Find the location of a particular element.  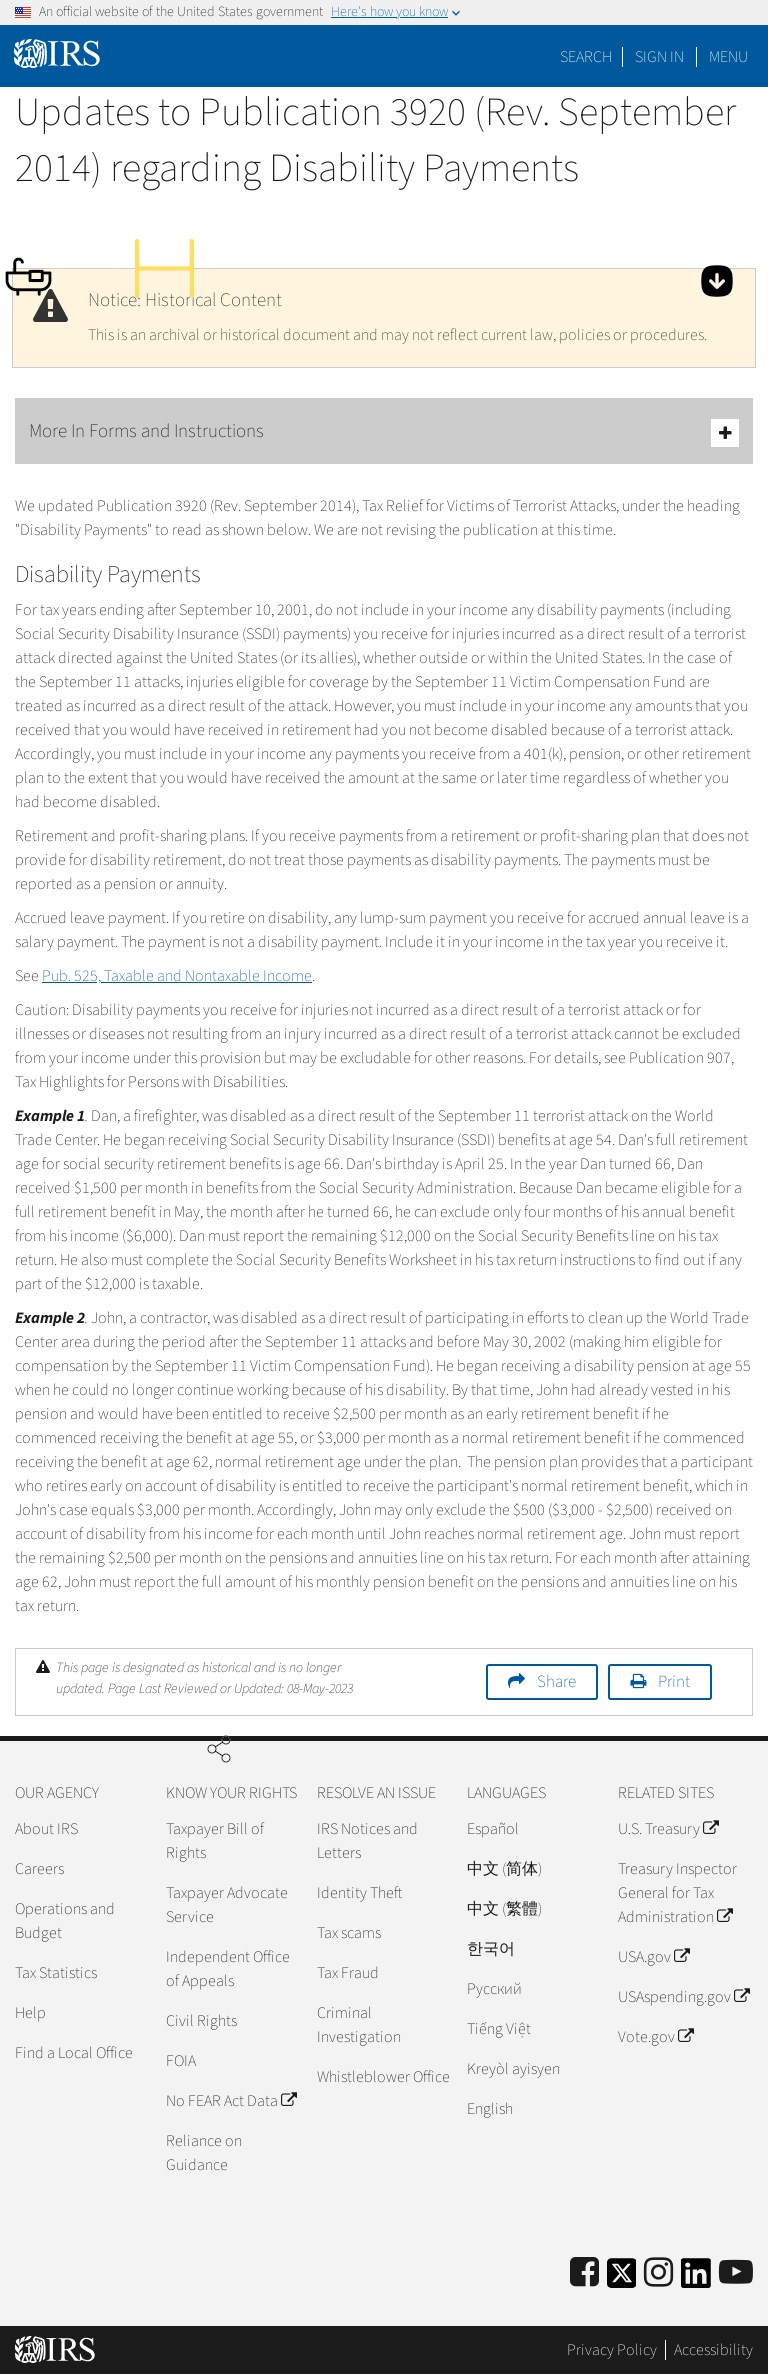

download file or content is located at coordinates (717, 281).